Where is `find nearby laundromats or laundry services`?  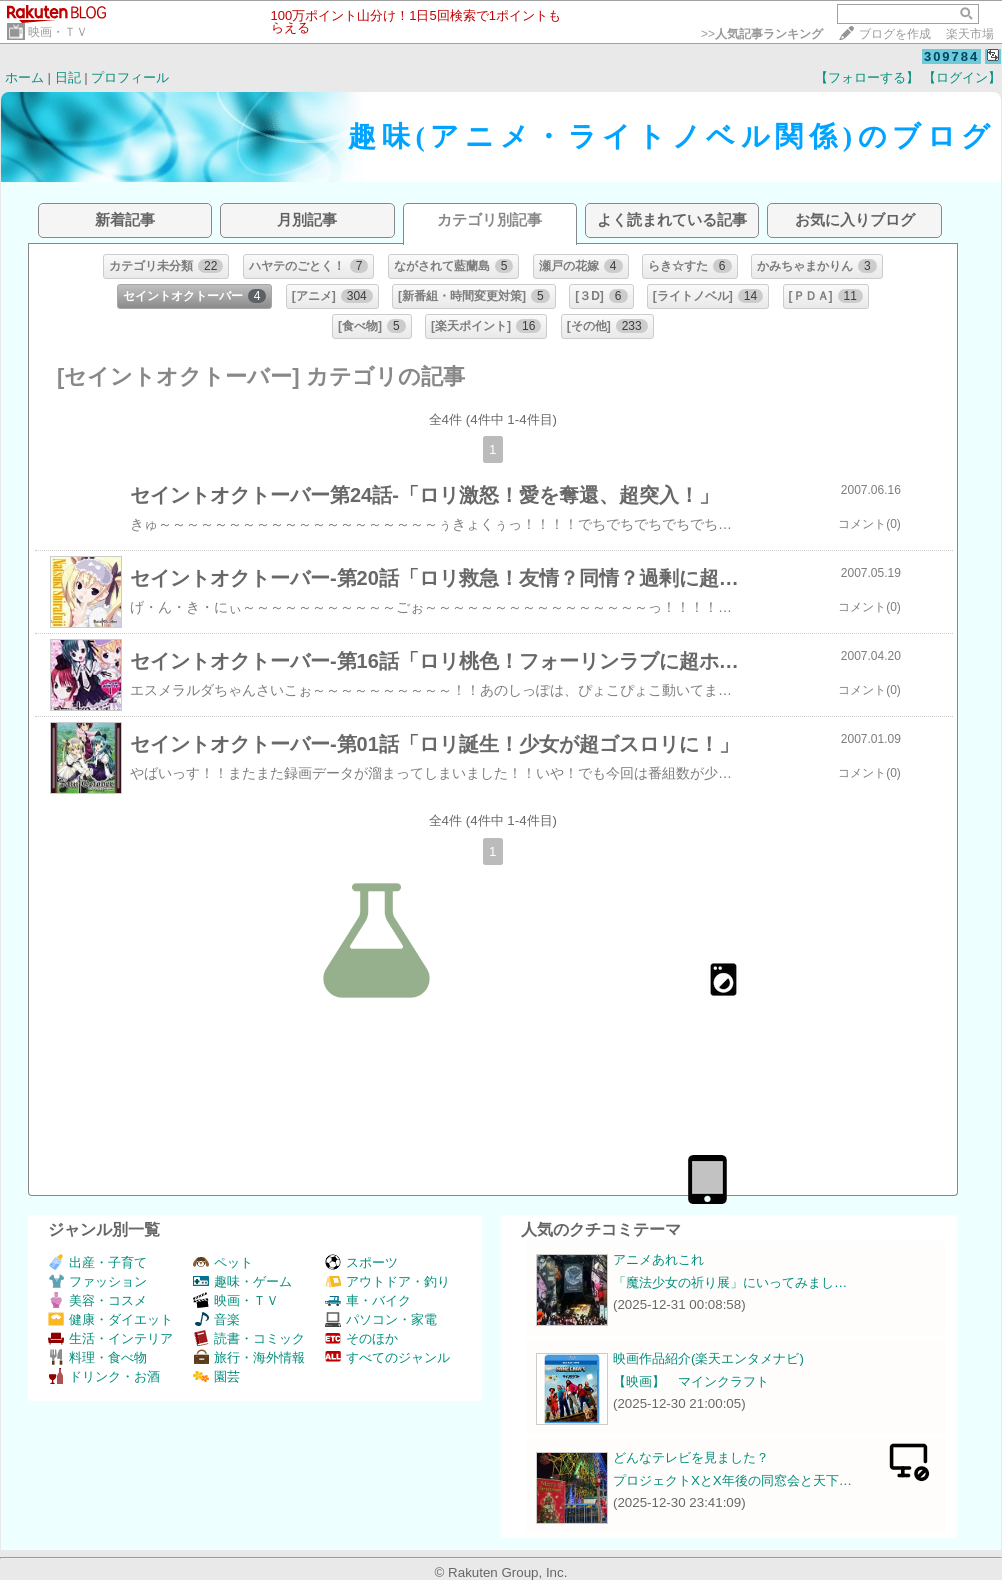
find nearby laundromats or laundry services is located at coordinates (723, 979).